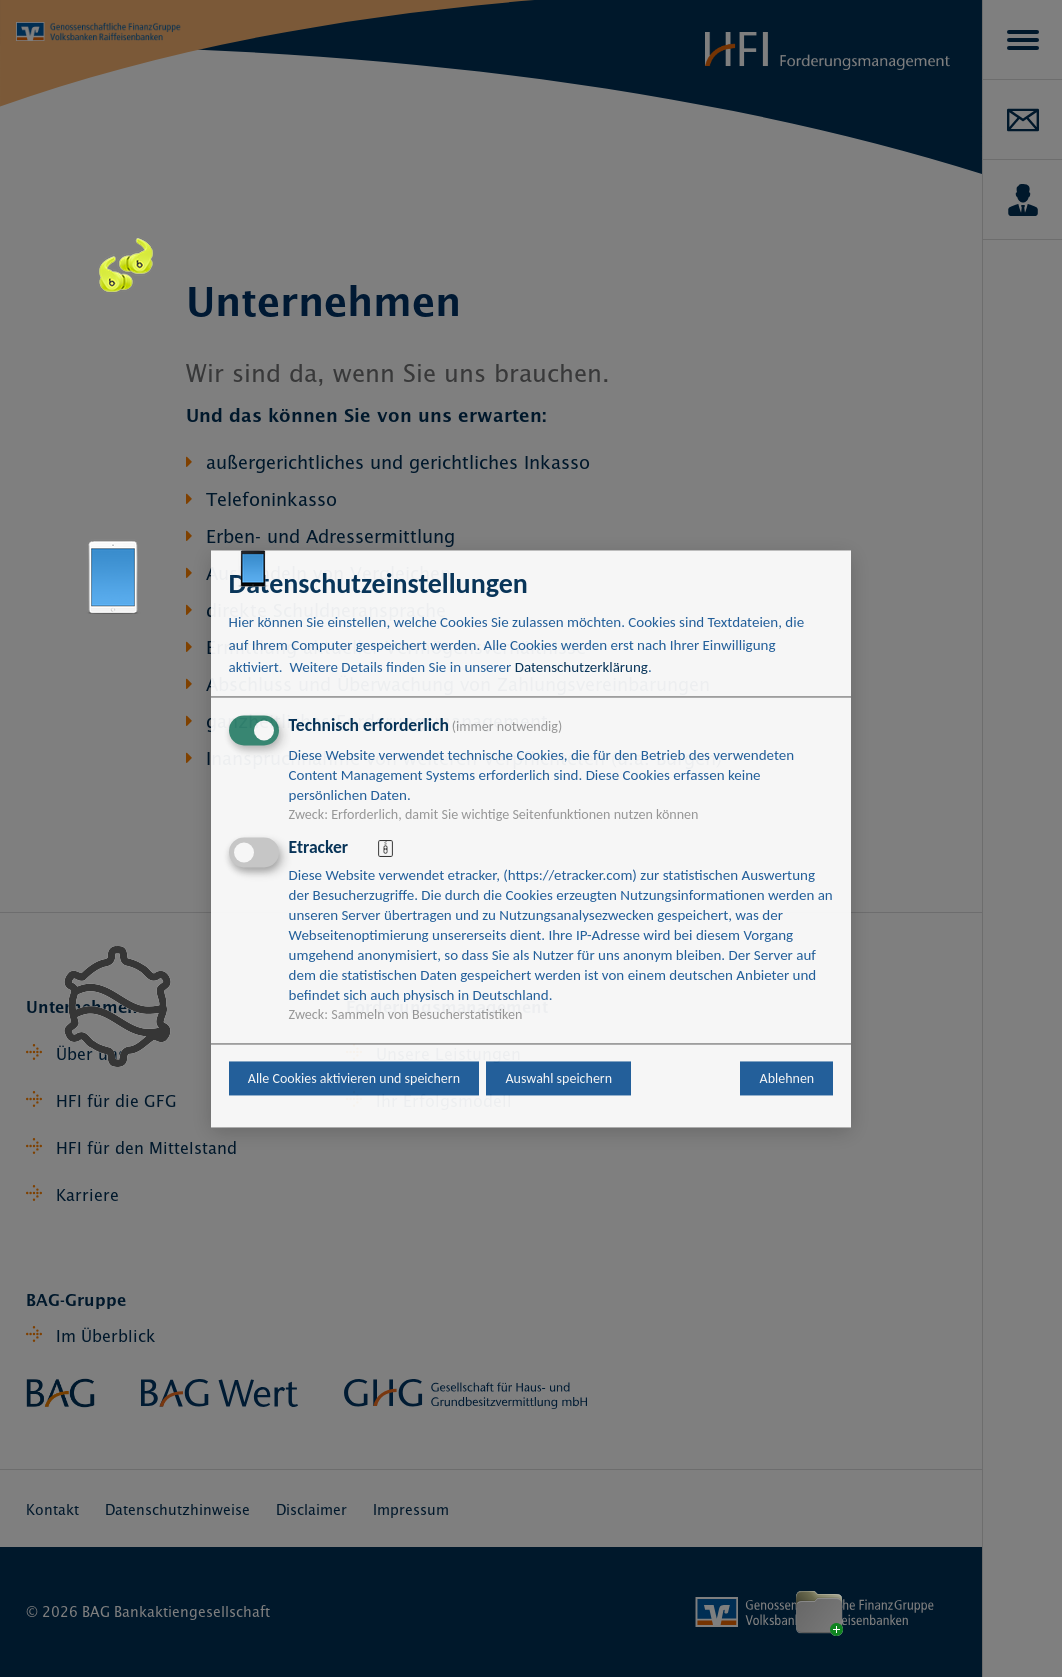 The height and width of the screenshot is (1677, 1062). What do you see at coordinates (117, 1006) in the screenshot?
I see `launch minesweeper game` at bounding box center [117, 1006].